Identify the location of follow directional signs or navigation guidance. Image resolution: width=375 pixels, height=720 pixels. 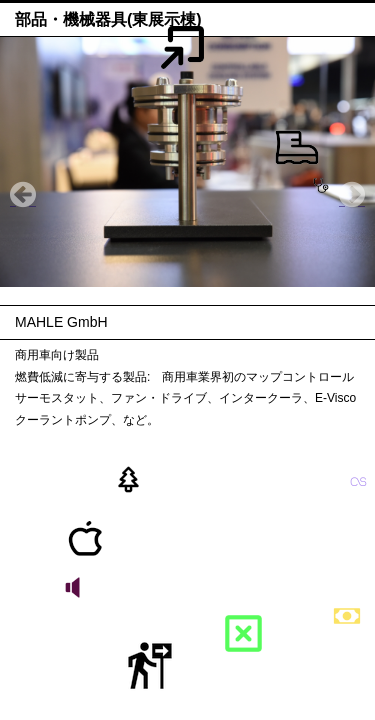
(150, 665).